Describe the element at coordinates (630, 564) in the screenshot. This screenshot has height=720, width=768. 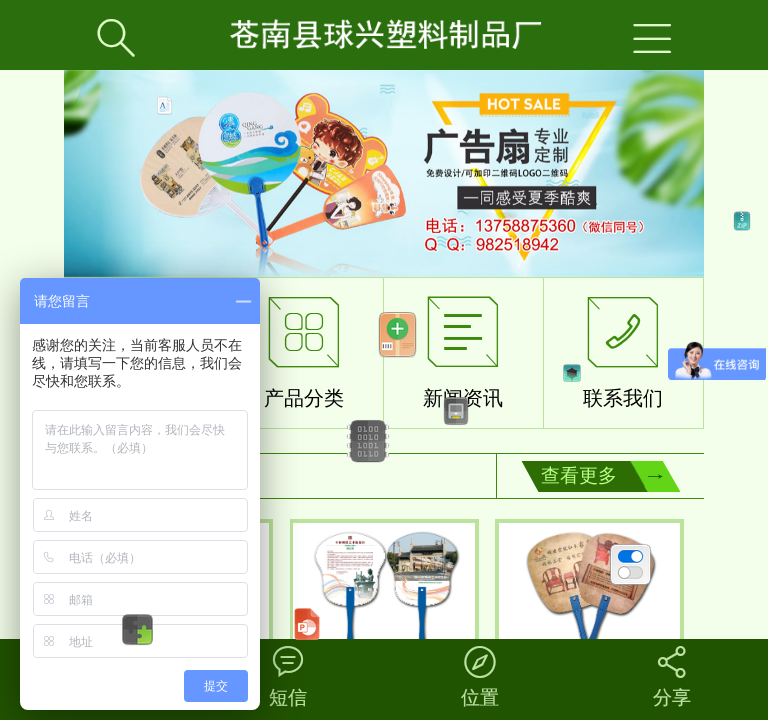
I see `open gnome tweaks application` at that location.